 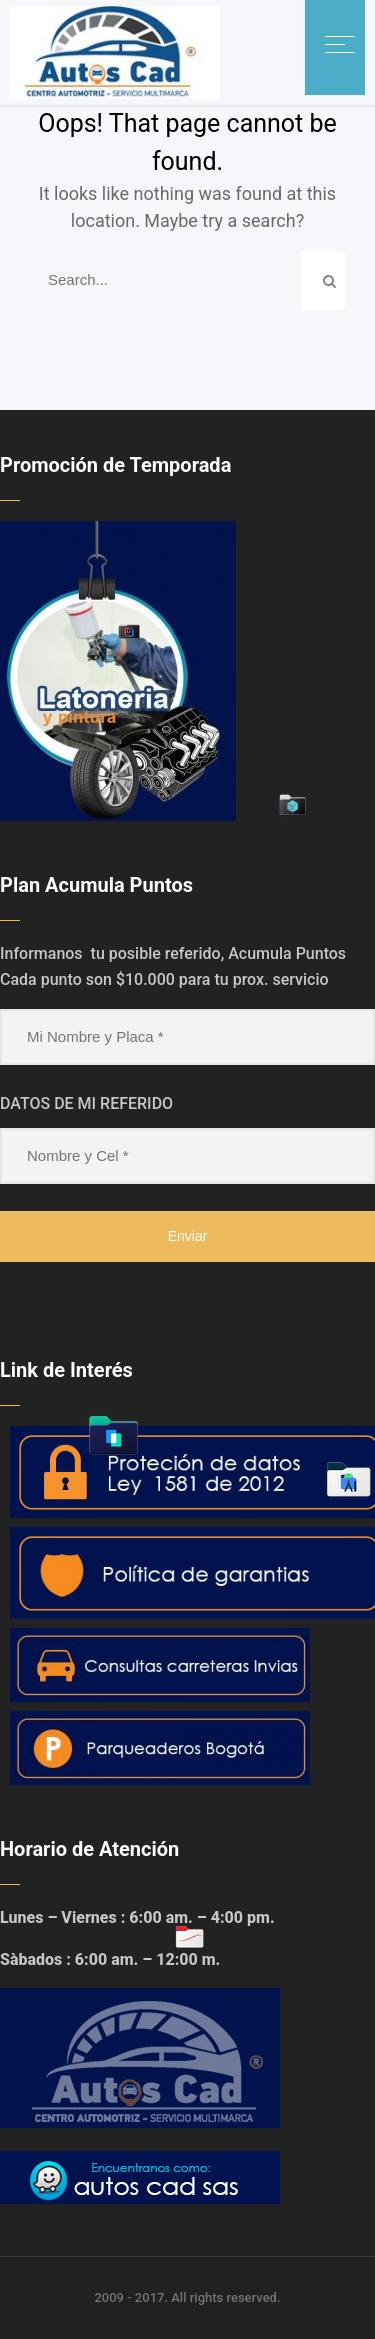 I want to click on open folder containing IntelliJ IDEA projects, so click(x=129, y=631).